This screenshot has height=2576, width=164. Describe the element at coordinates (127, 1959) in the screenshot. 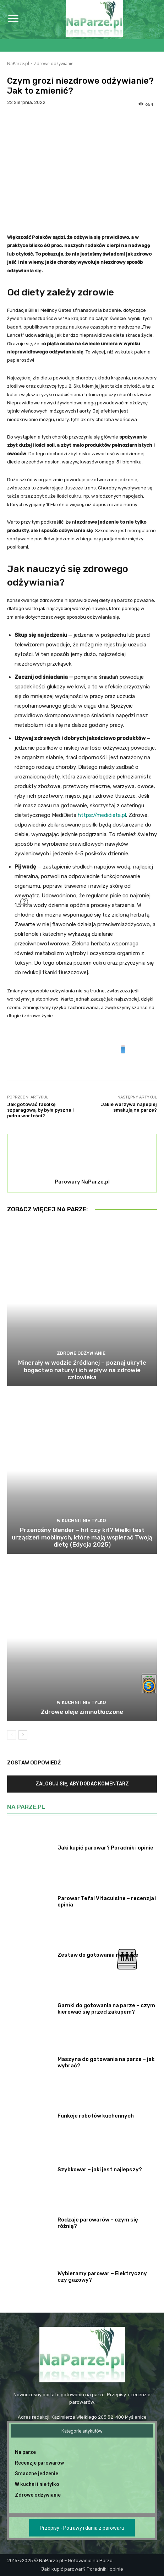

I see `access a shared network drive` at that location.